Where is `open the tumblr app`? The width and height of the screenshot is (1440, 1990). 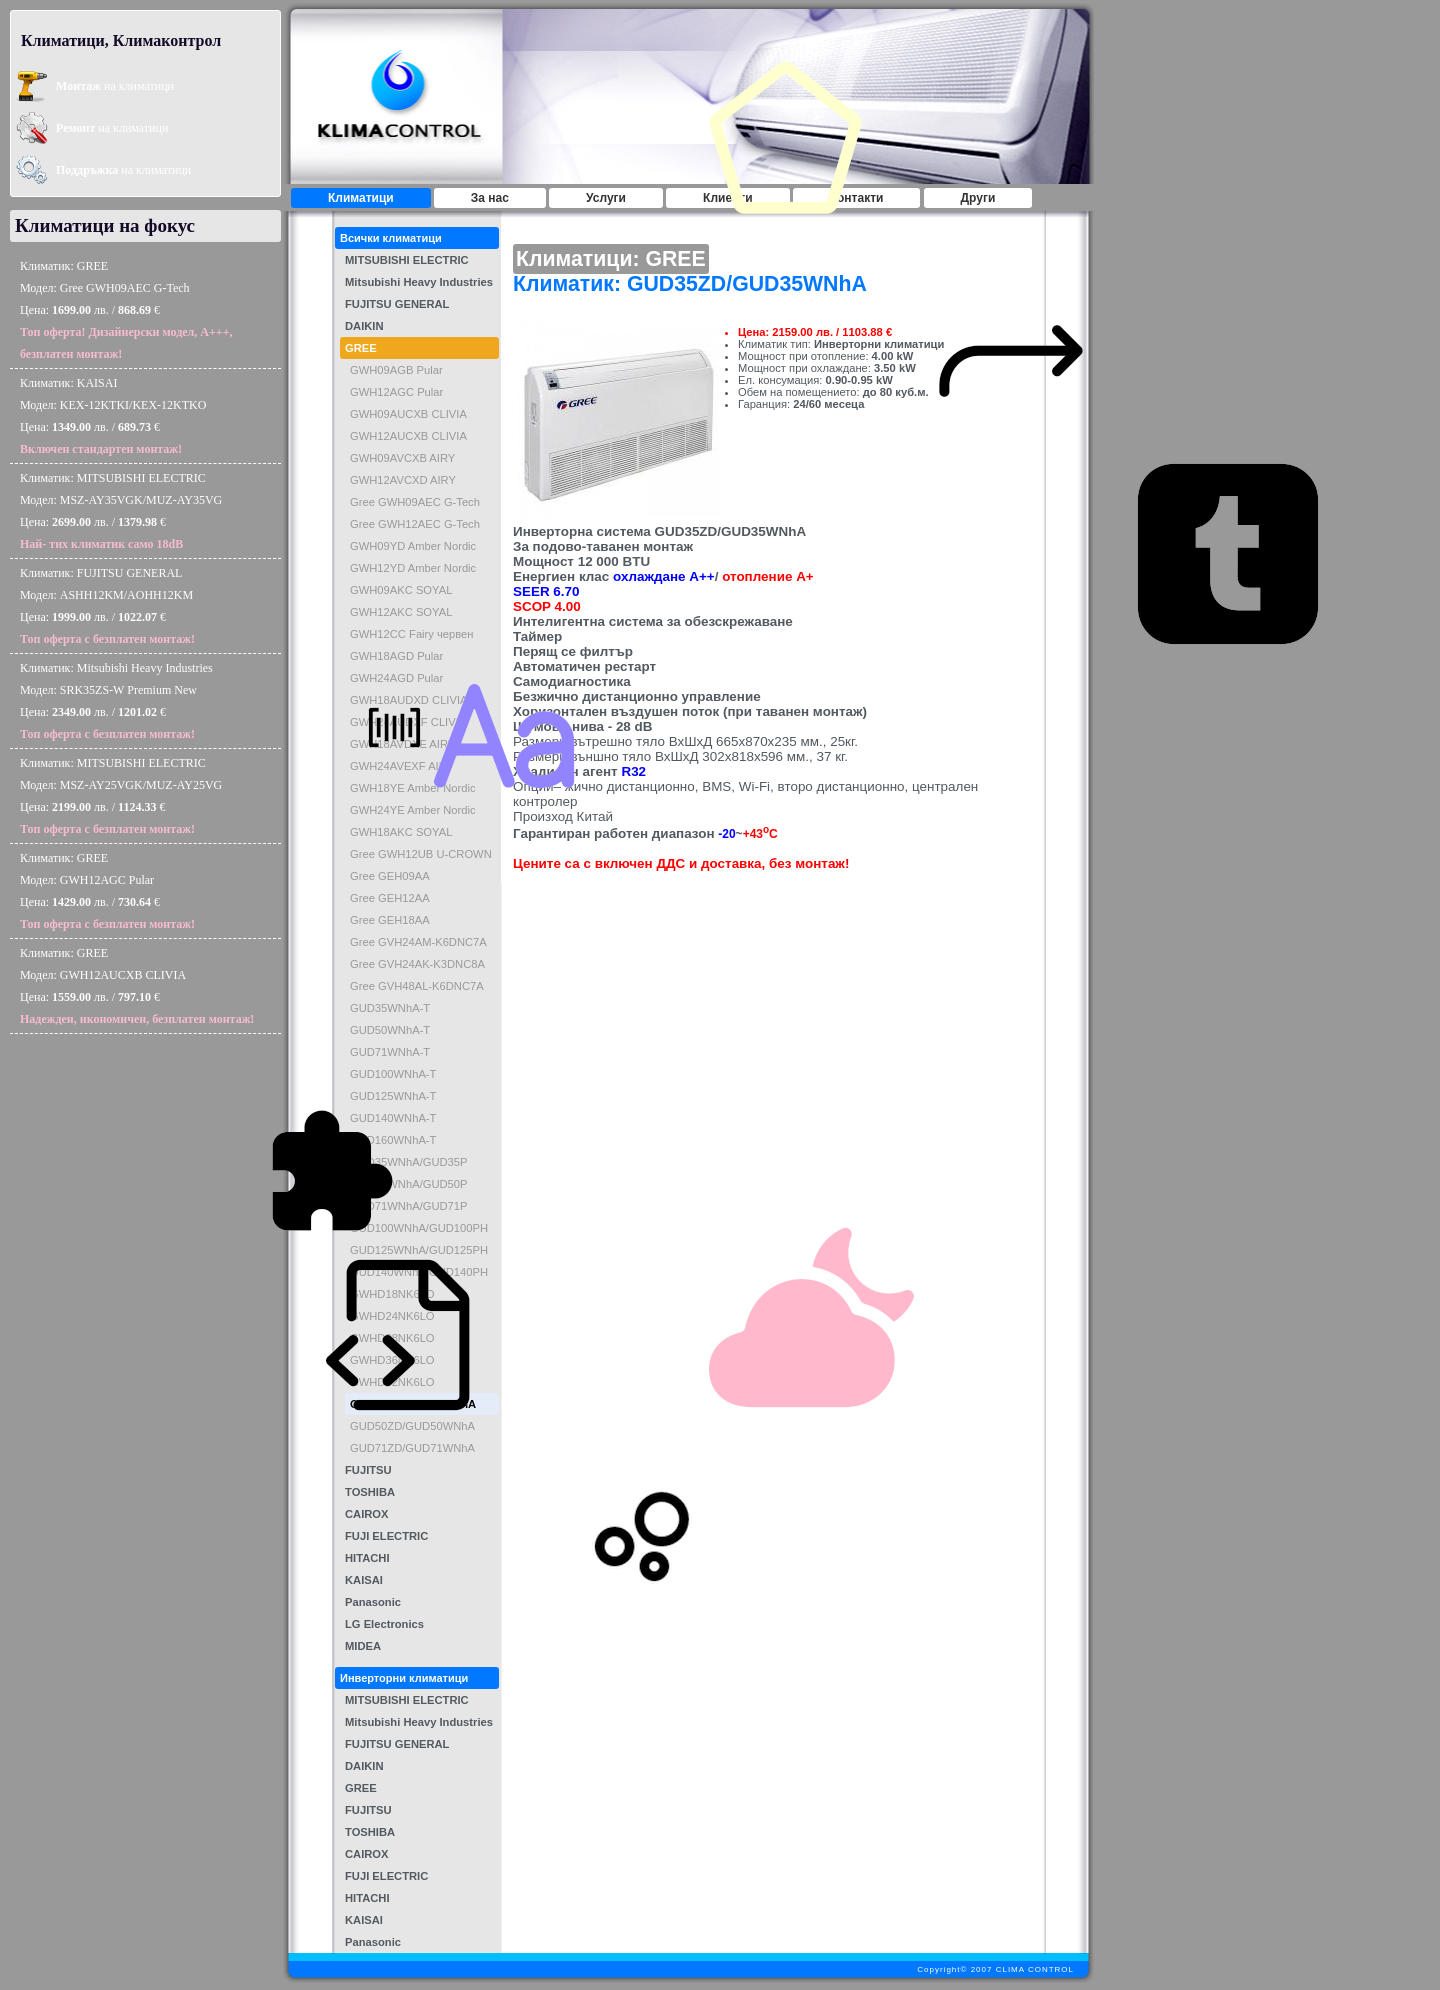 open the tumblr app is located at coordinates (1228, 554).